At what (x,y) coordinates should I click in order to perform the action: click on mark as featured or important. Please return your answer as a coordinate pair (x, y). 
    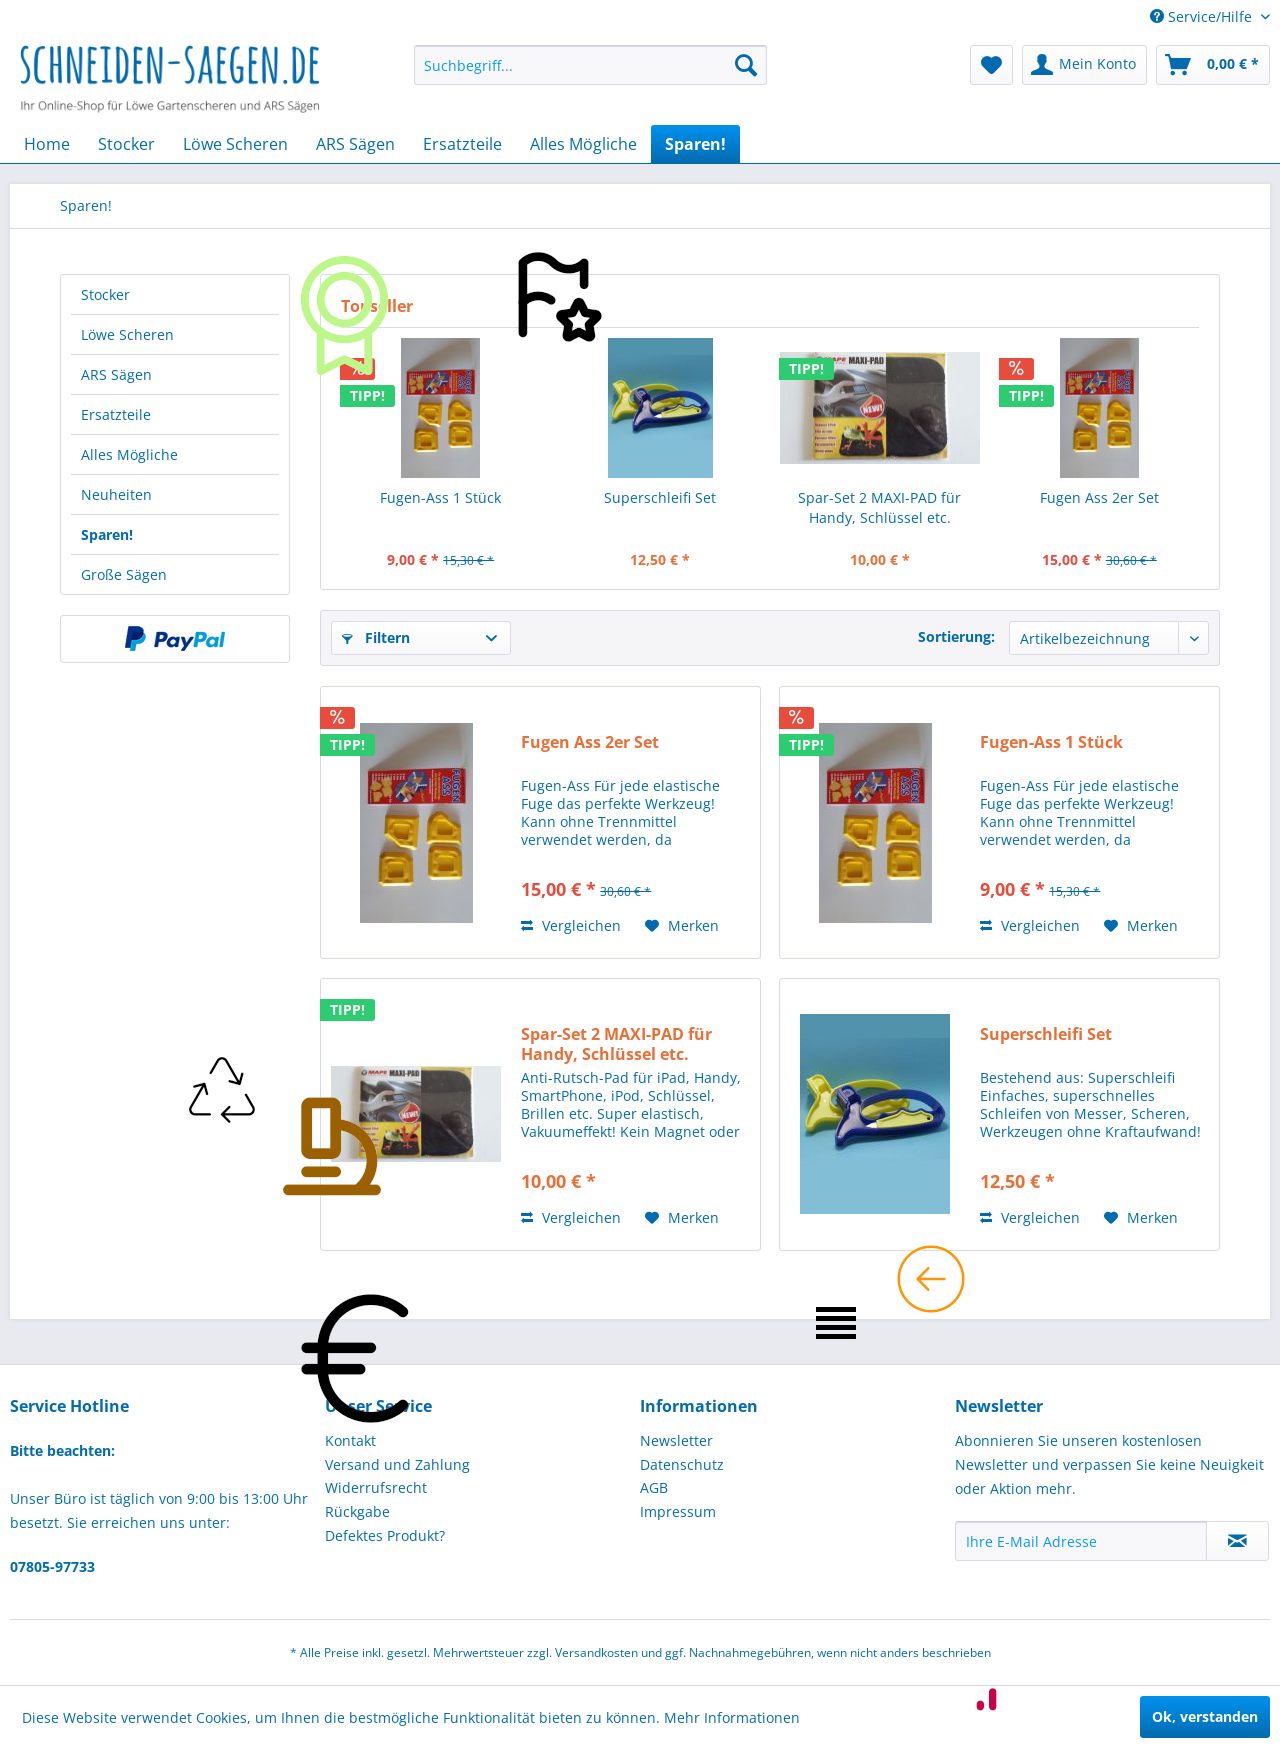
    Looking at the image, I should click on (553, 293).